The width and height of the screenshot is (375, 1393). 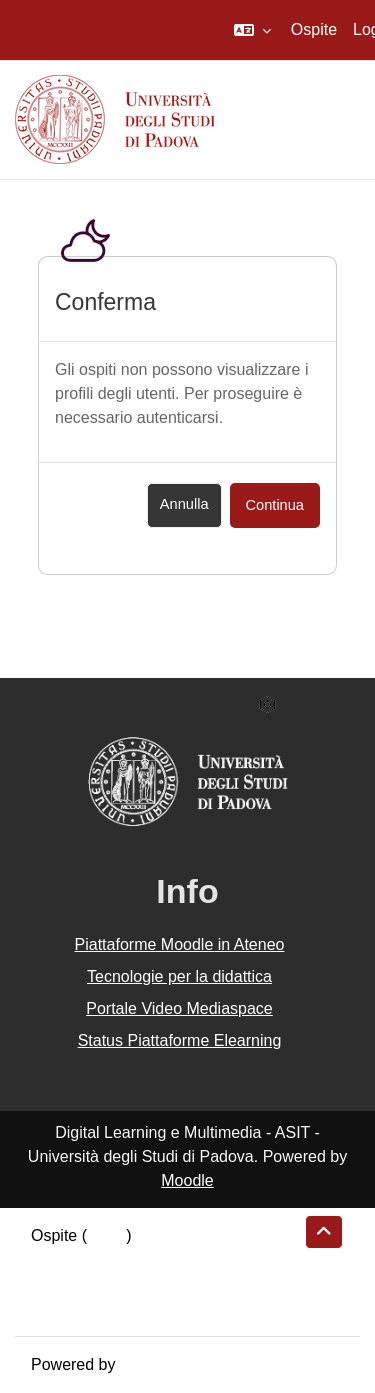 What do you see at coordinates (85, 240) in the screenshot?
I see `indicates cloudy night weather conditions` at bounding box center [85, 240].